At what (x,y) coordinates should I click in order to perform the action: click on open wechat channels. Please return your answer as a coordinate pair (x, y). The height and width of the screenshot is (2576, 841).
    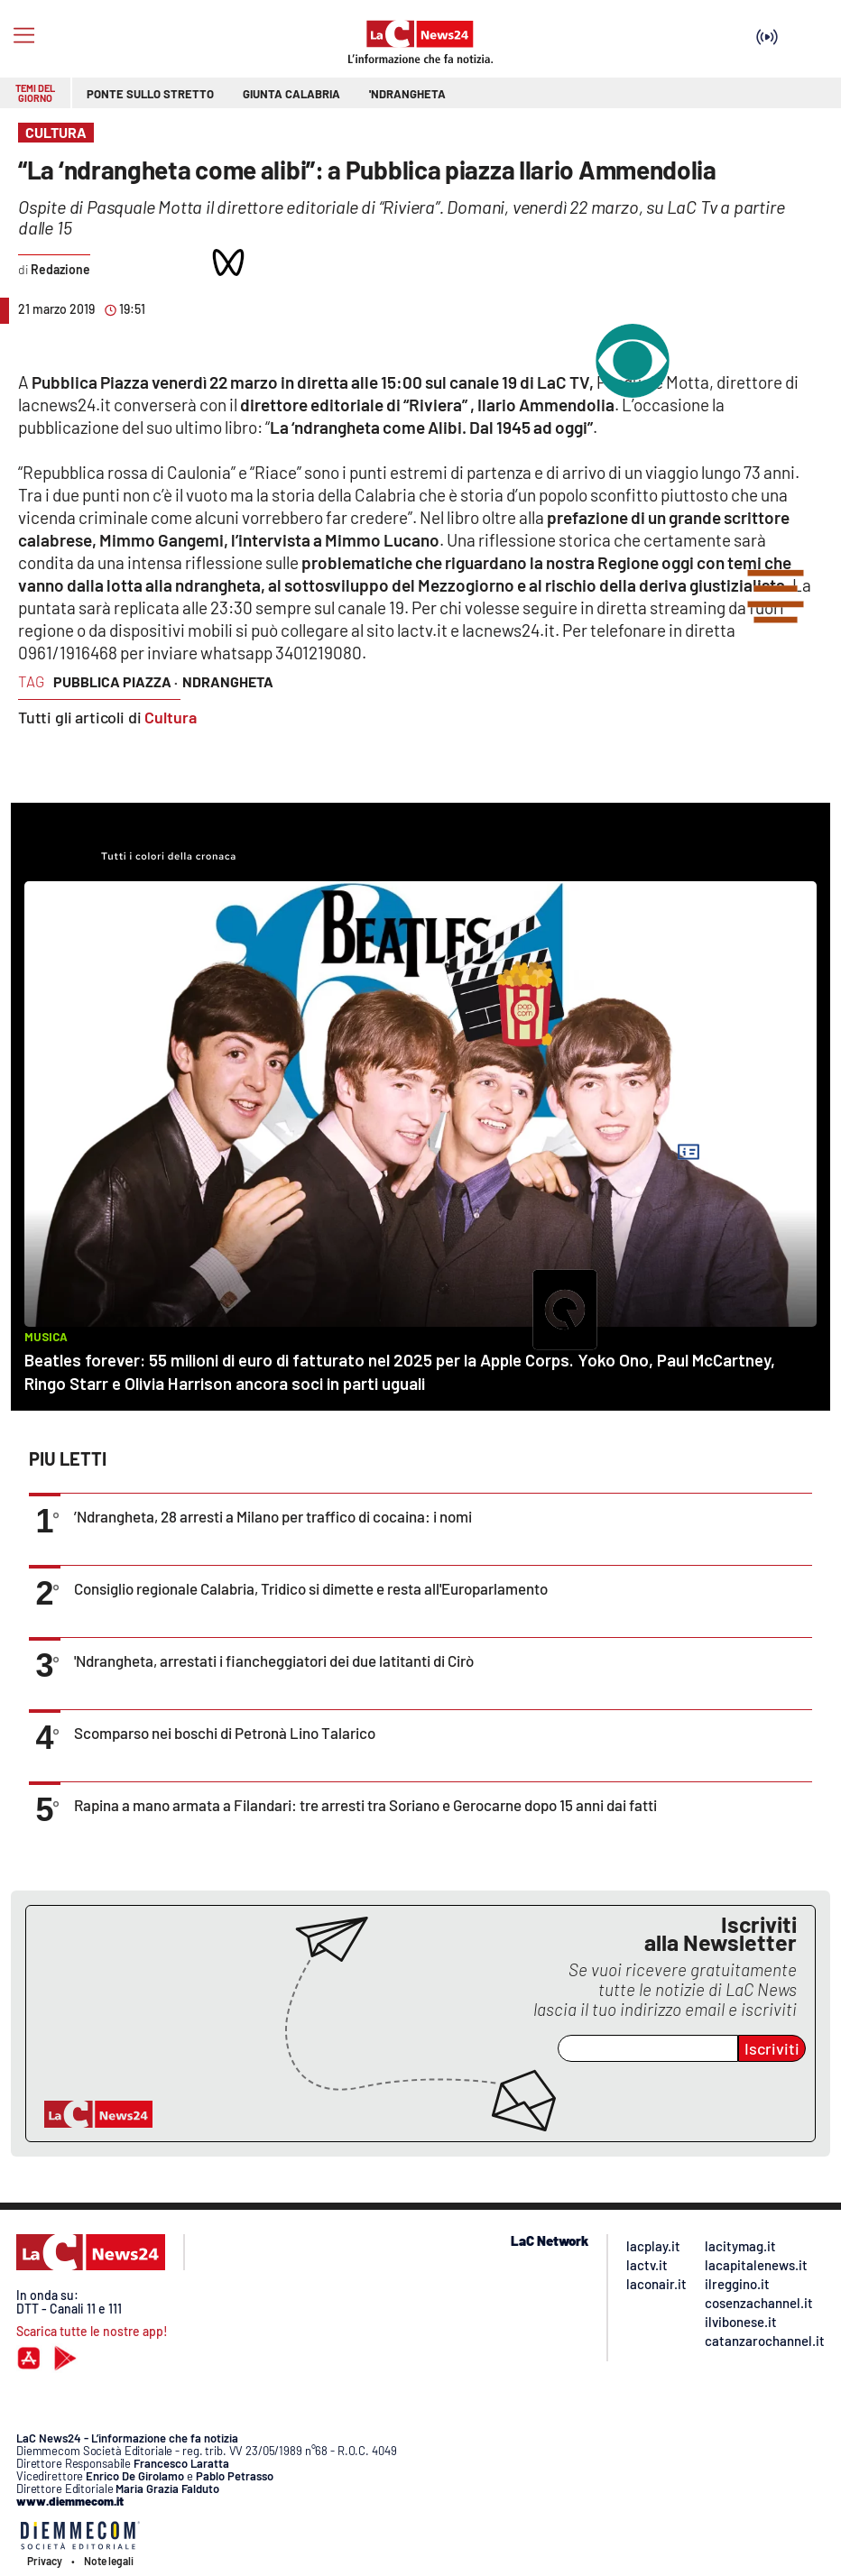
    Looking at the image, I should click on (228, 262).